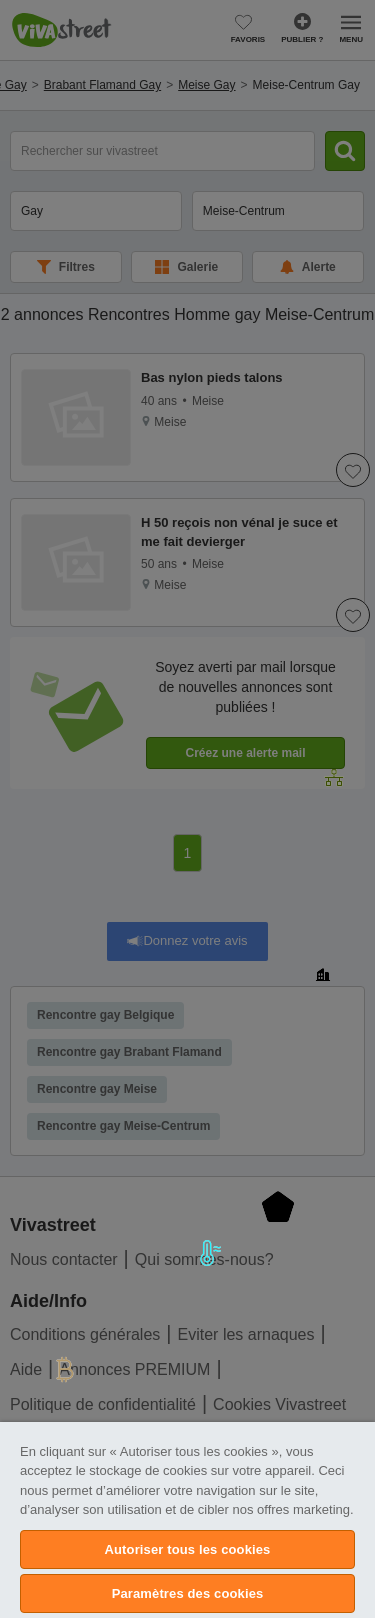 The height and width of the screenshot is (1618, 375). What do you see at coordinates (278, 1207) in the screenshot?
I see `indicates a pentagon-shaped category or tag` at bounding box center [278, 1207].